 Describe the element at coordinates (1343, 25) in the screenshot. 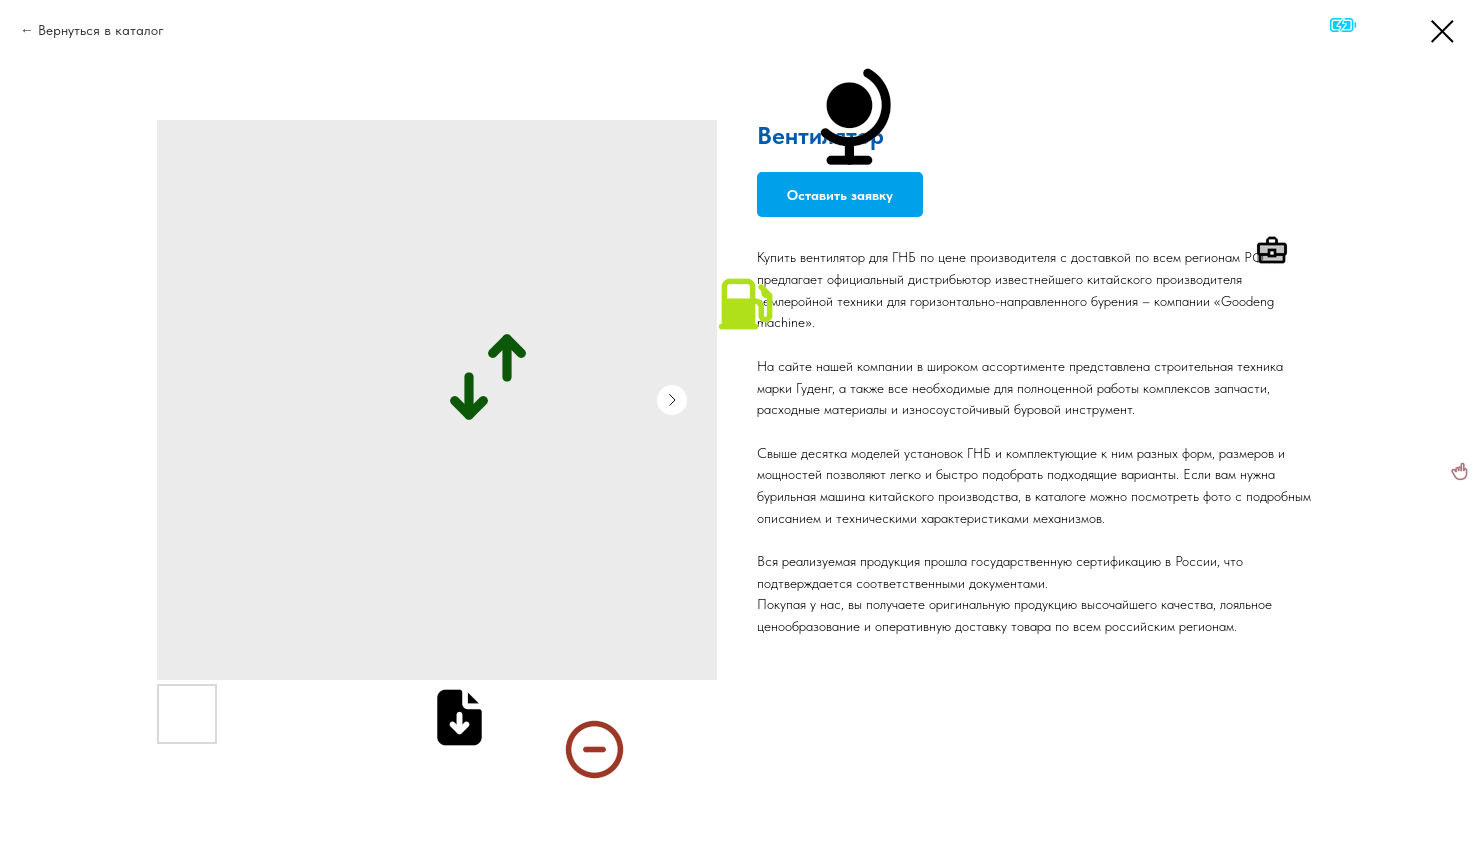

I see `indicates device is currently charging` at that location.